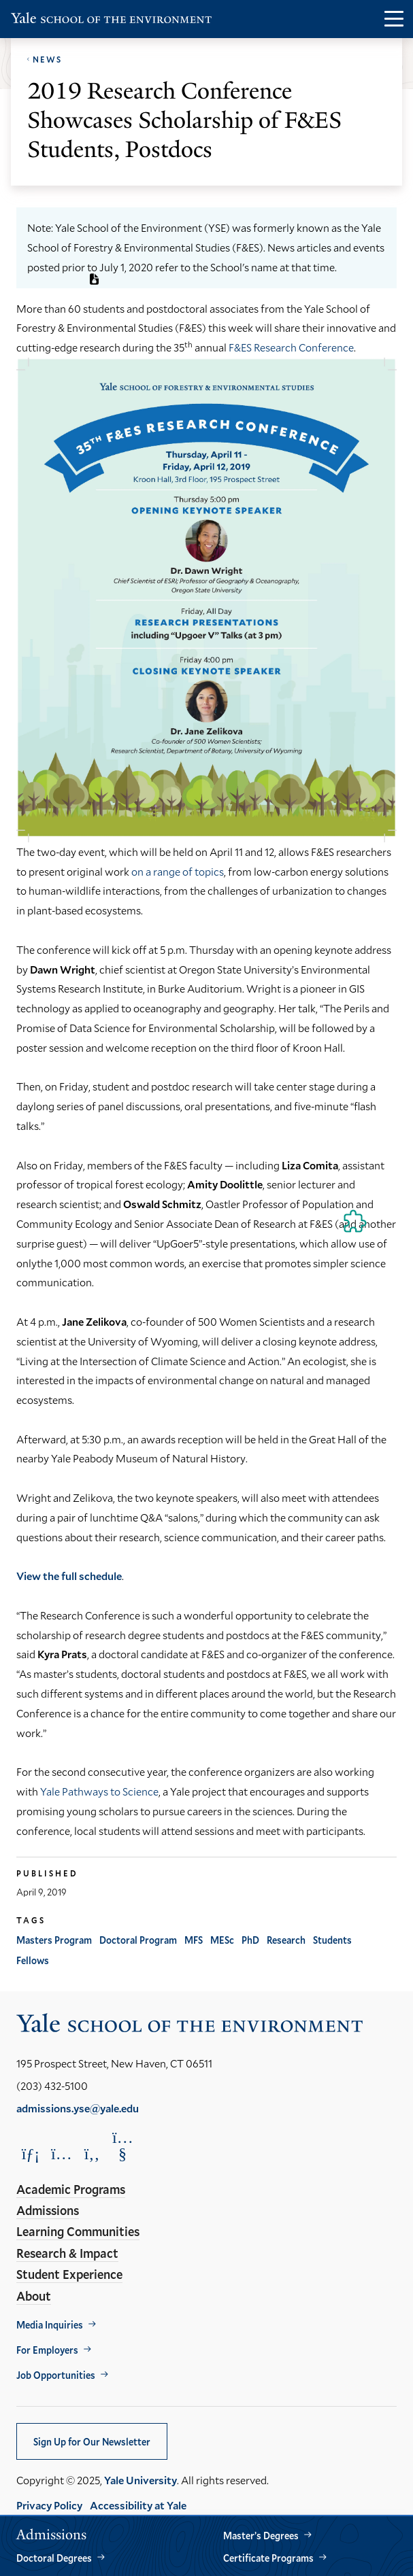  Describe the element at coordinates (355, 1221) in the screenshot. I see `access browser extensions or plugins` at that location.